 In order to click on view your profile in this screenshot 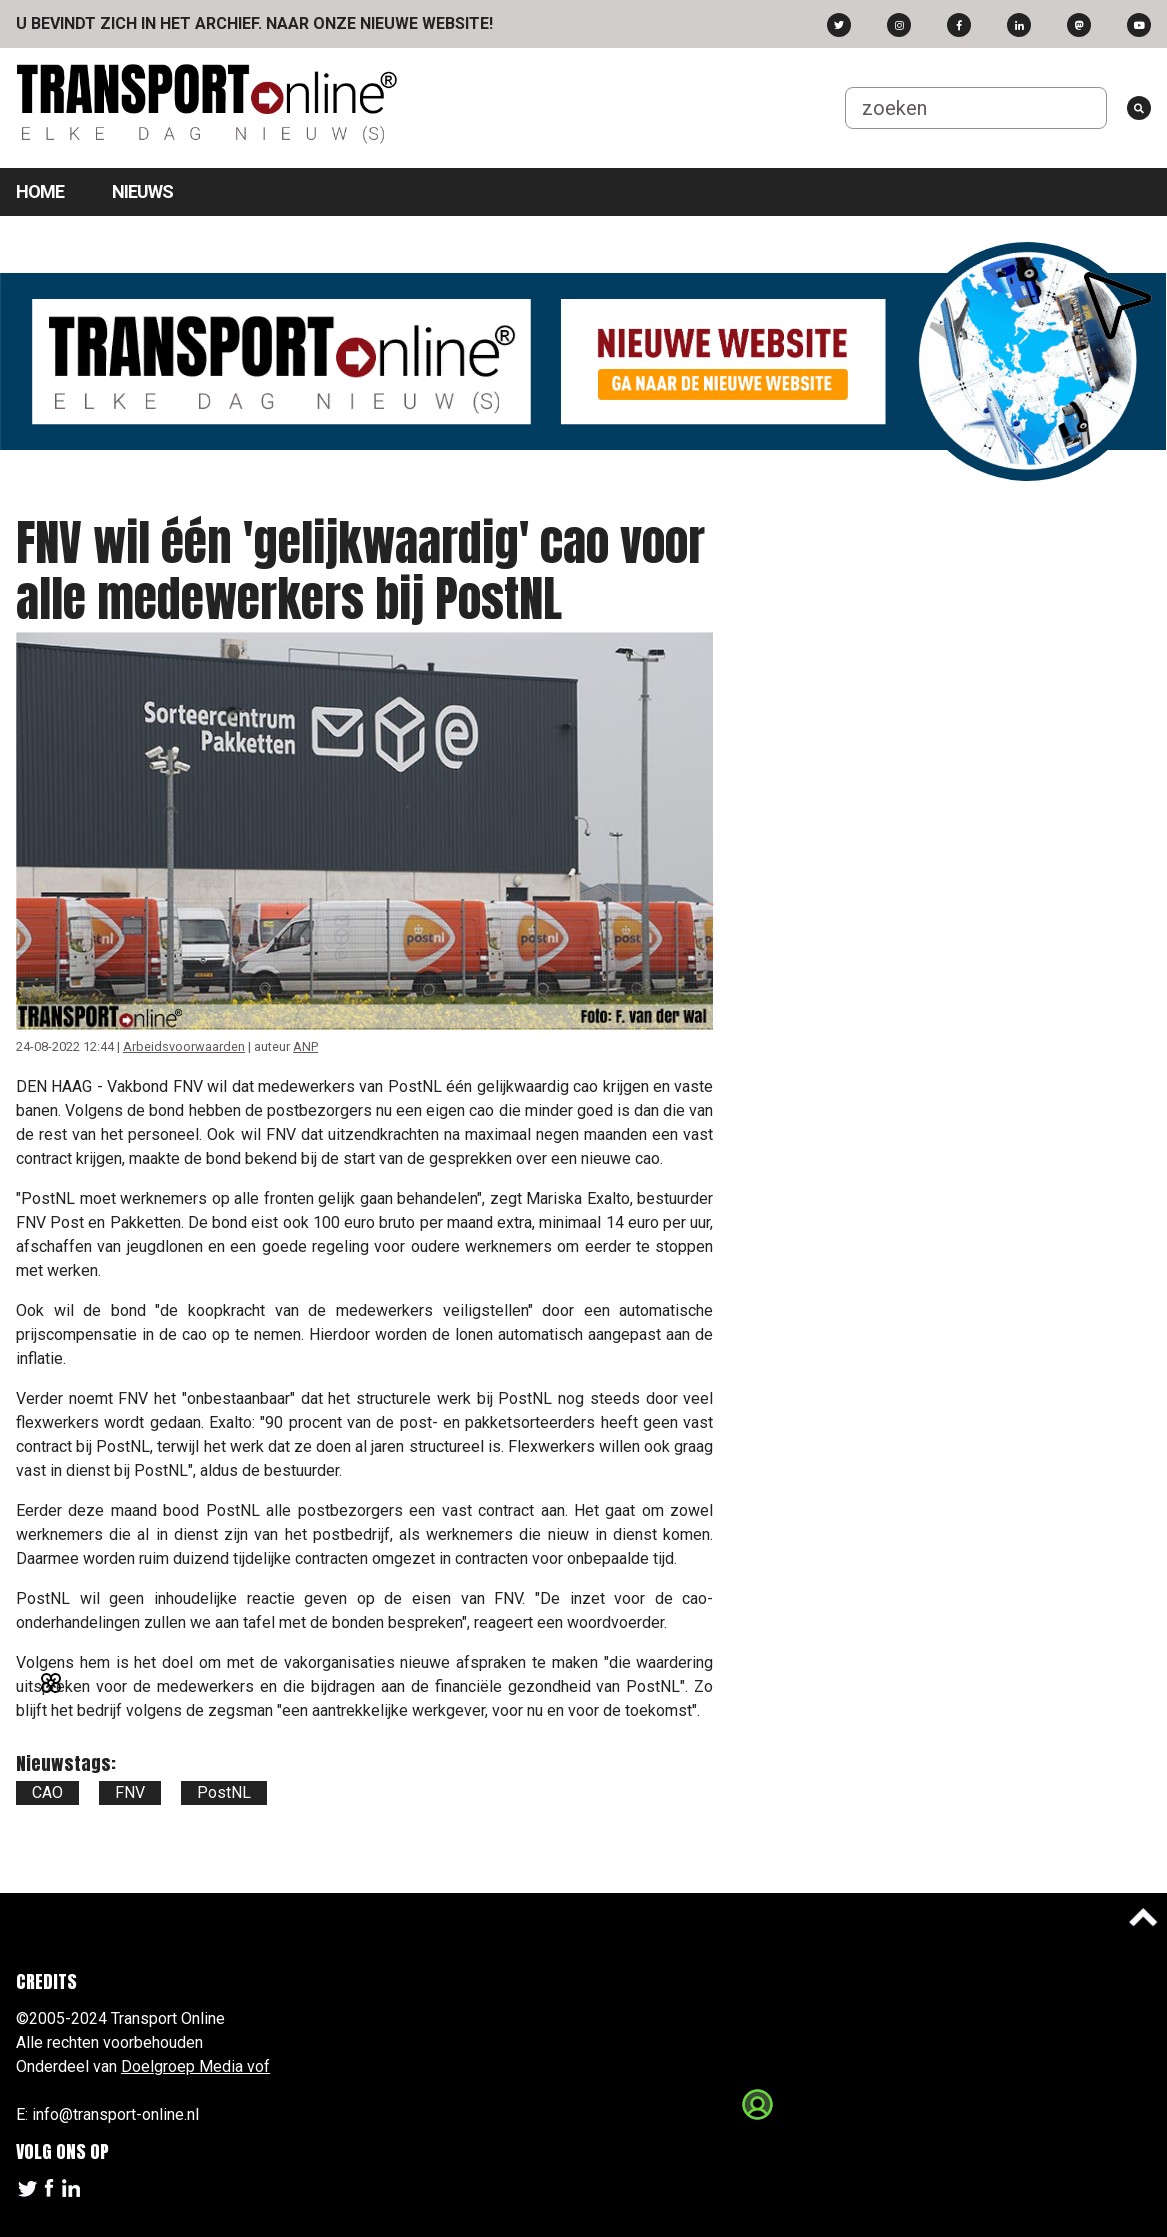, I will do `click(757, 2104)`.